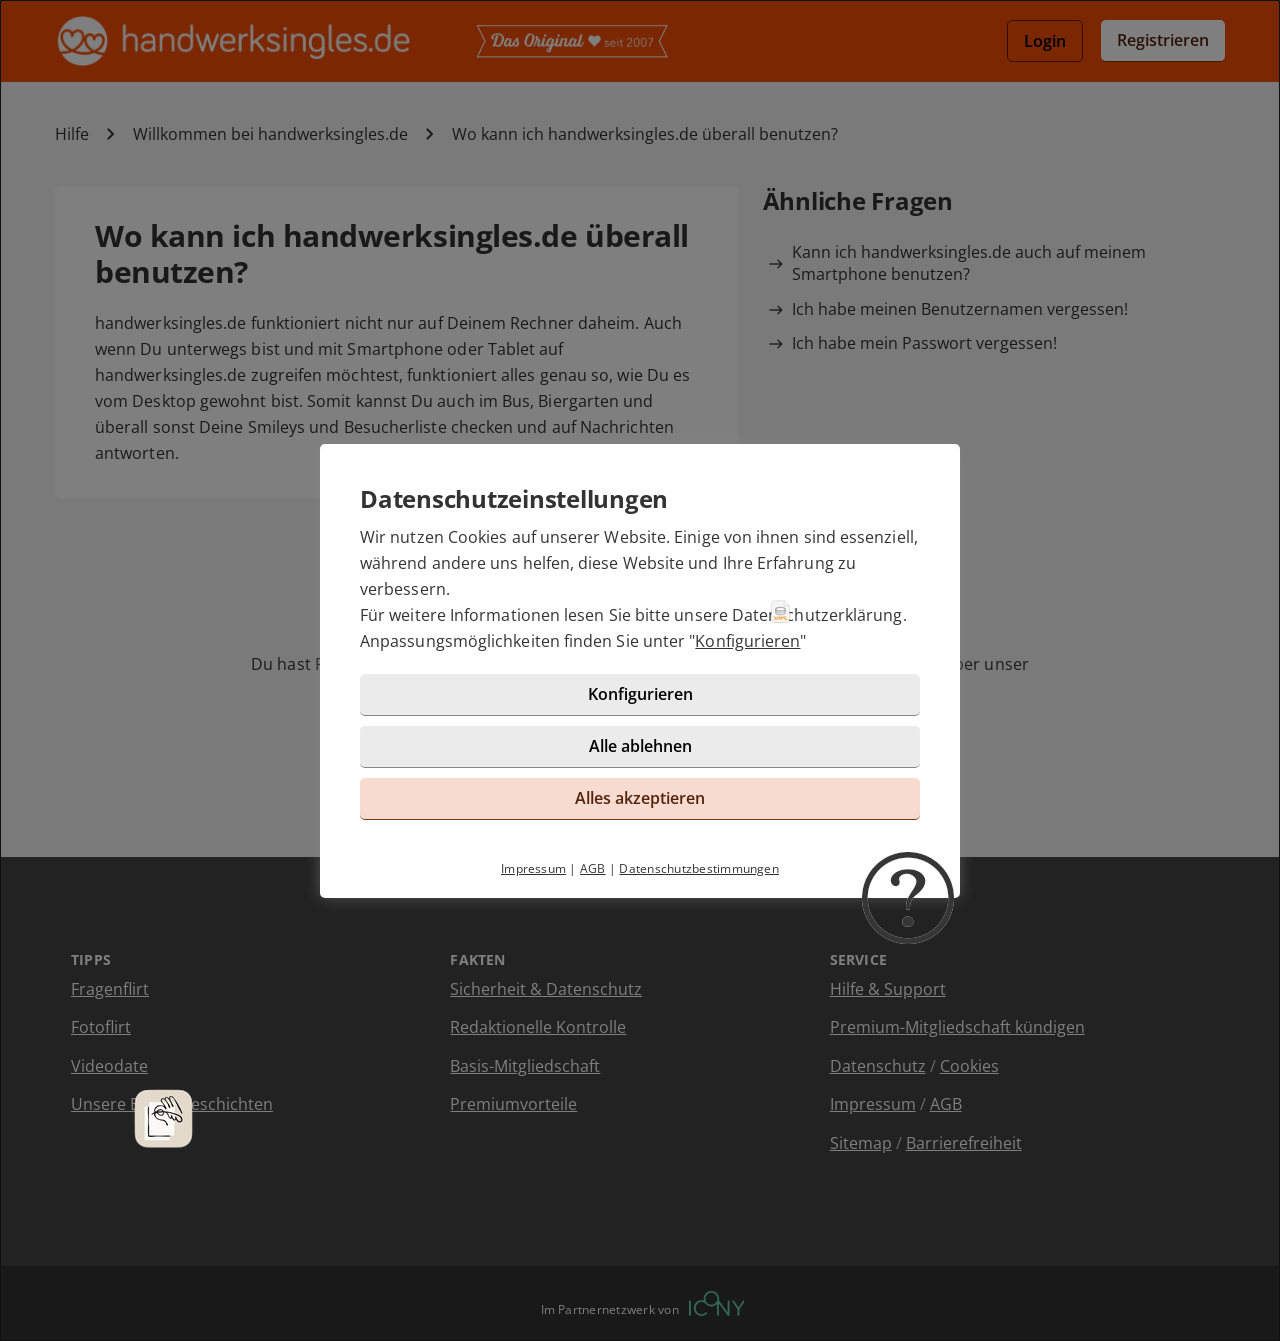 This screenshot has width=1280, height=1341. I want to click on access help or support documentation, so click(908, 898).